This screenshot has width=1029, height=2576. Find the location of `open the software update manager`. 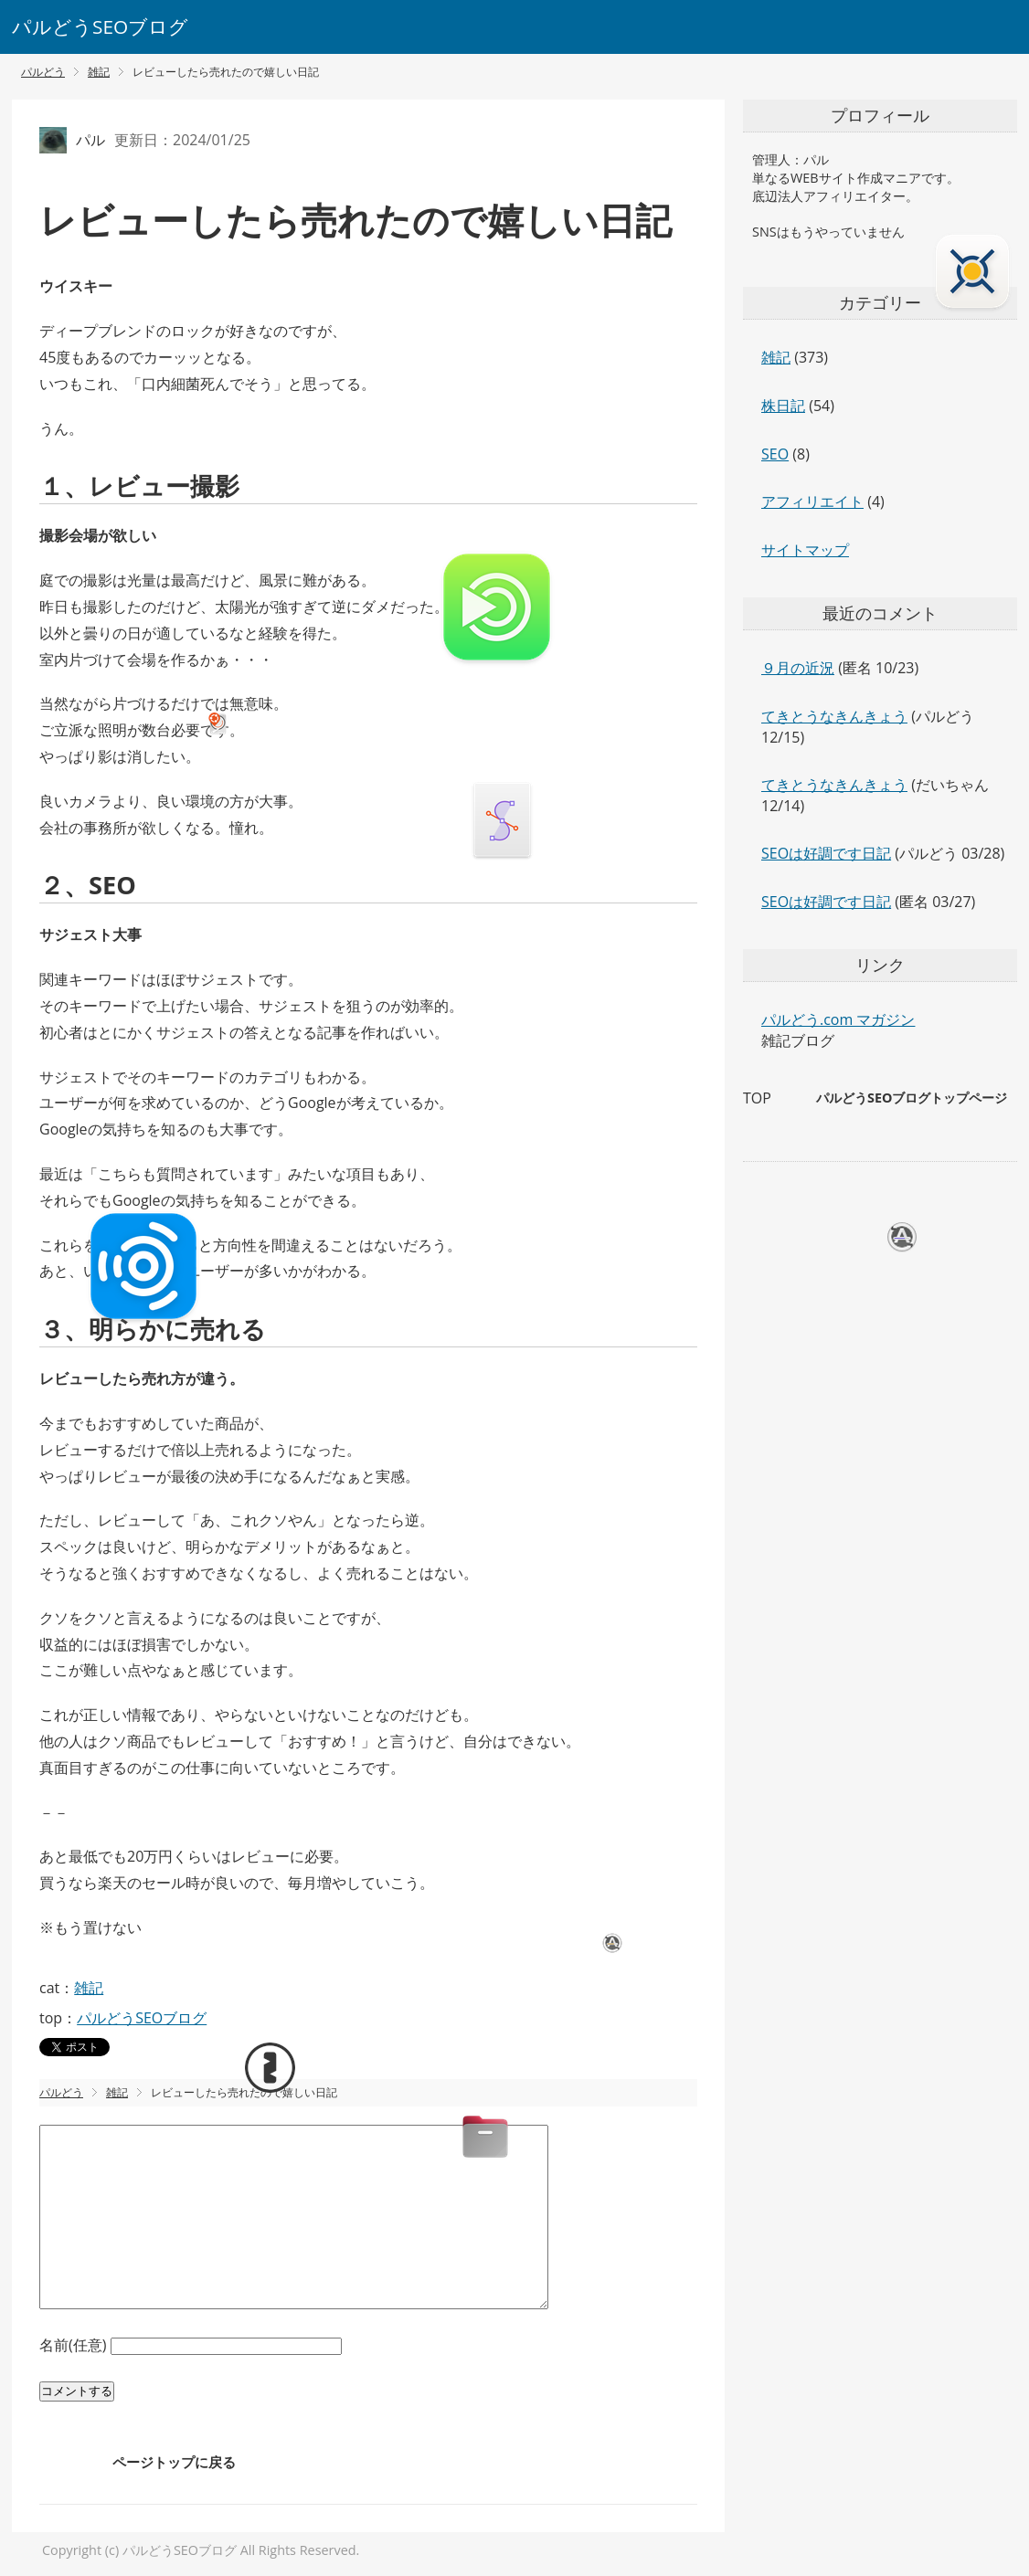

open the software update manager is located at coordinates (902, 1237).